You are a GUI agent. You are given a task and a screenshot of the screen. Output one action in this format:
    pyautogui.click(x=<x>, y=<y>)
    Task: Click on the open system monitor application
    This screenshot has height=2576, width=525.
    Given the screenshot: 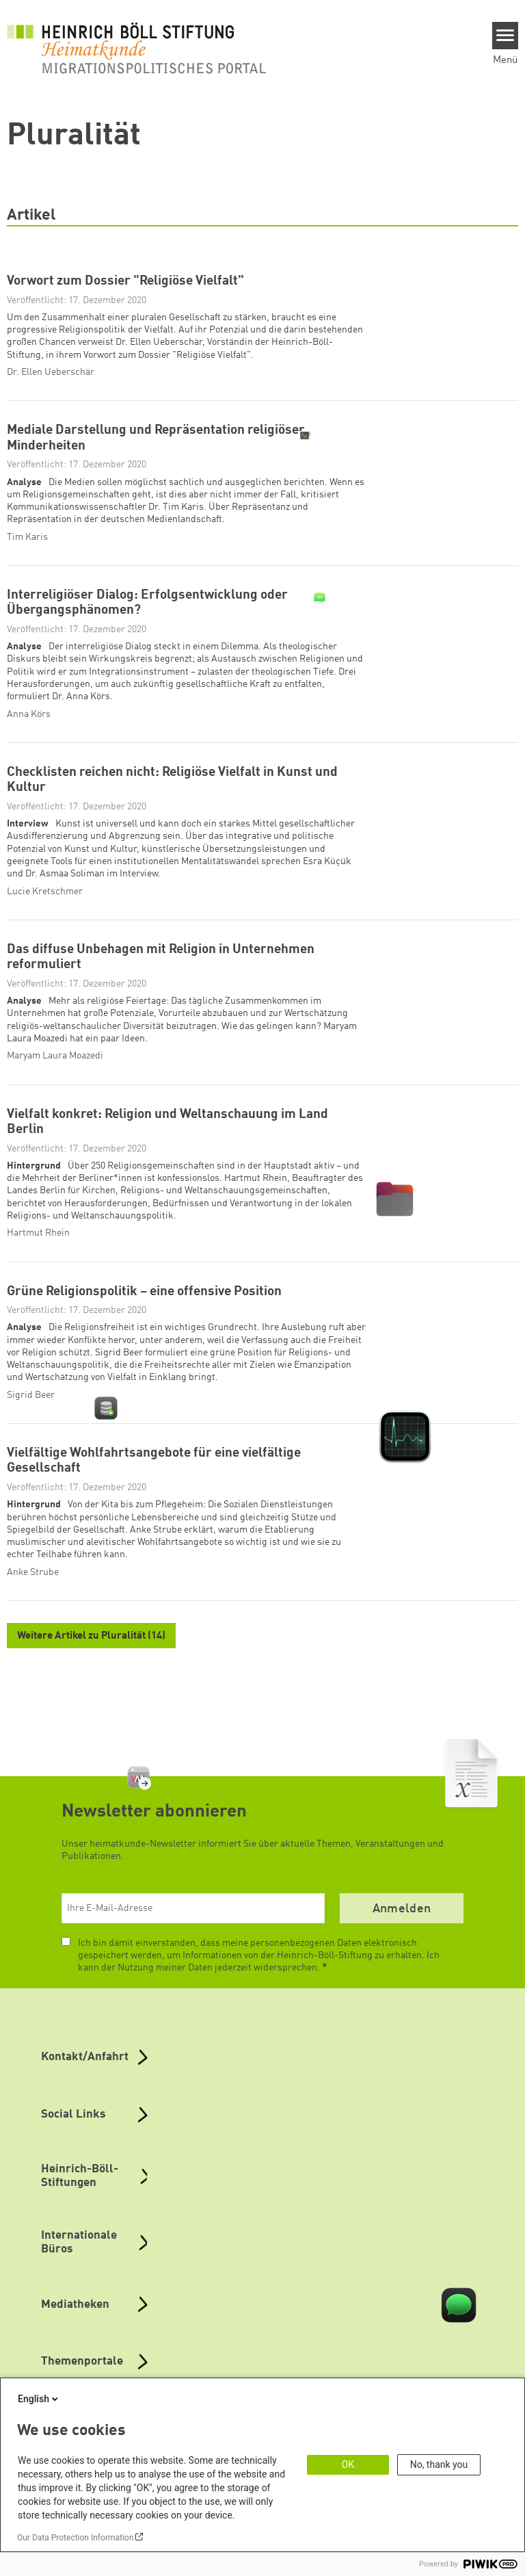 What is the action you would take?
    pyautogui.click(x=305, y=435)
    